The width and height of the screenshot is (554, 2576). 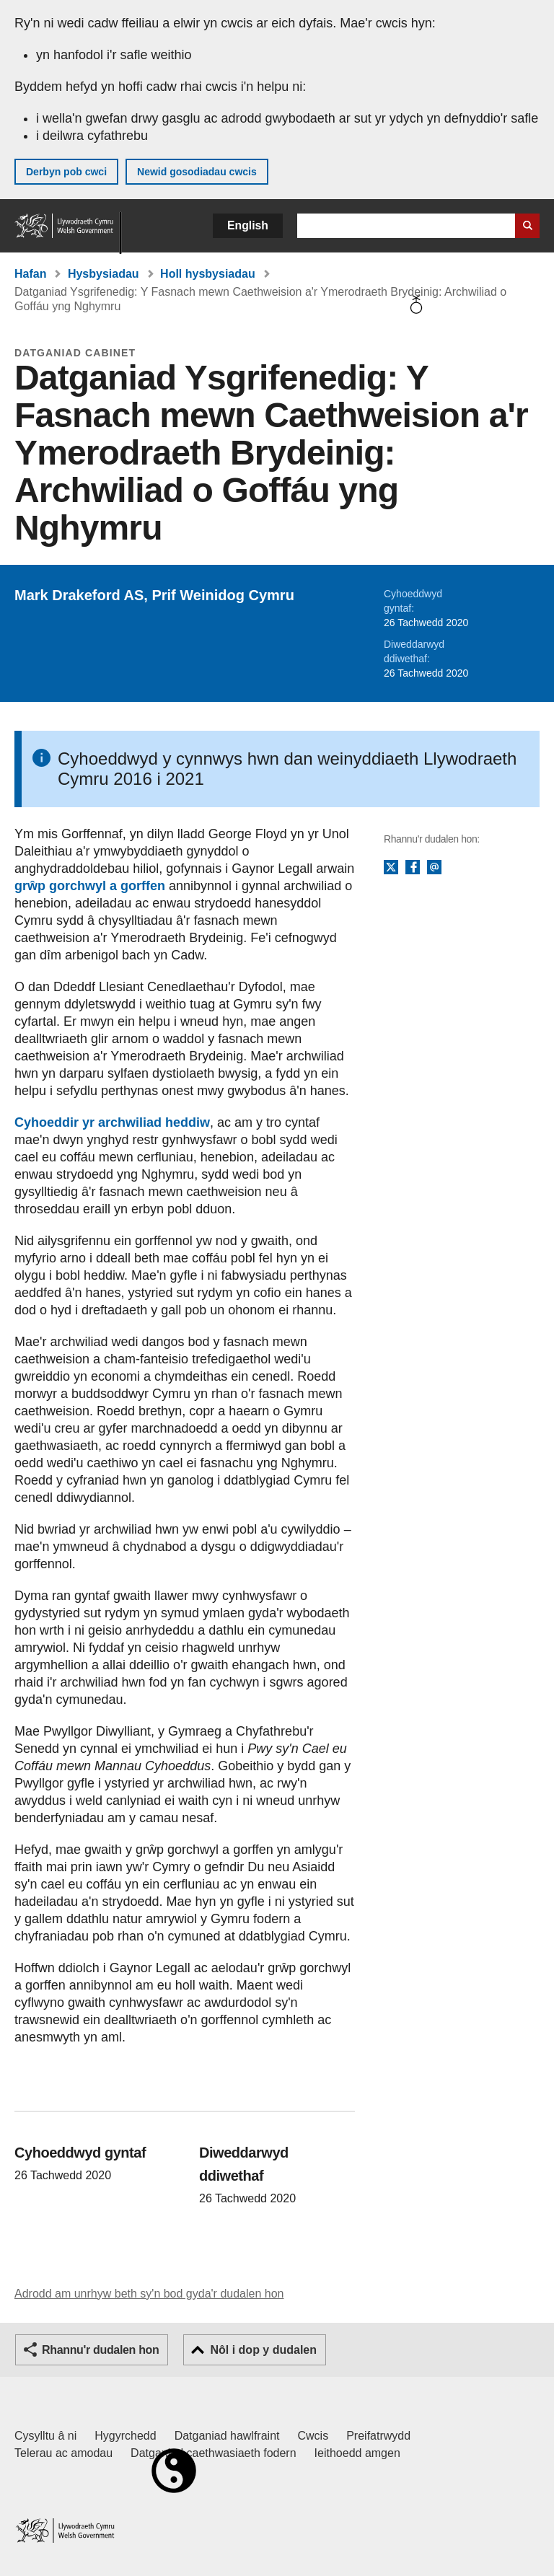 What do you see at coordinates (416, 304) in the screenshot?
I see `indicates nonbinary gender identity option` at bounding box center [416, 304].